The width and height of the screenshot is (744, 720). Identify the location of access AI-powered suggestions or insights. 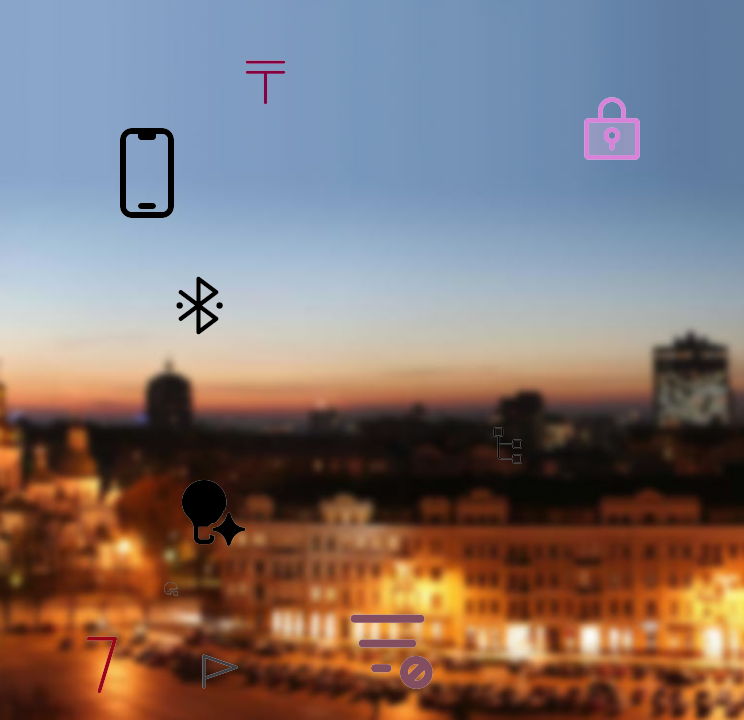
(211, 514).